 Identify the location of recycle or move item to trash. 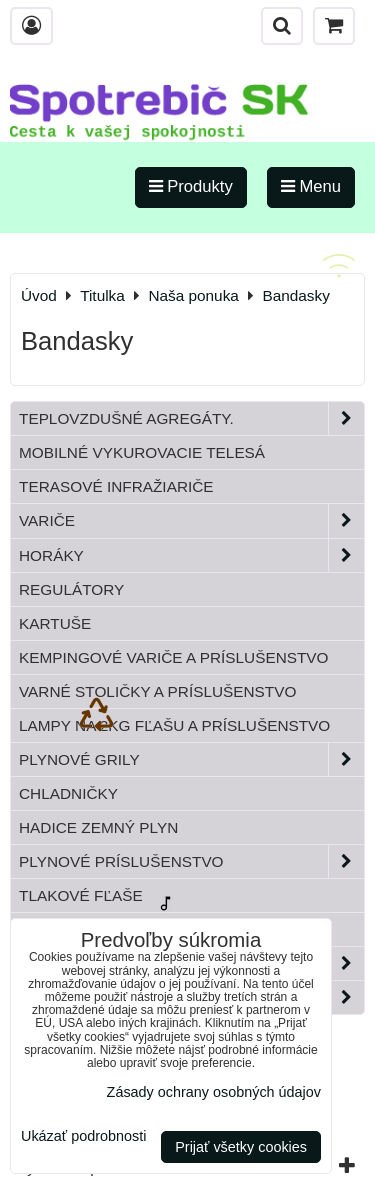
(96, 714).